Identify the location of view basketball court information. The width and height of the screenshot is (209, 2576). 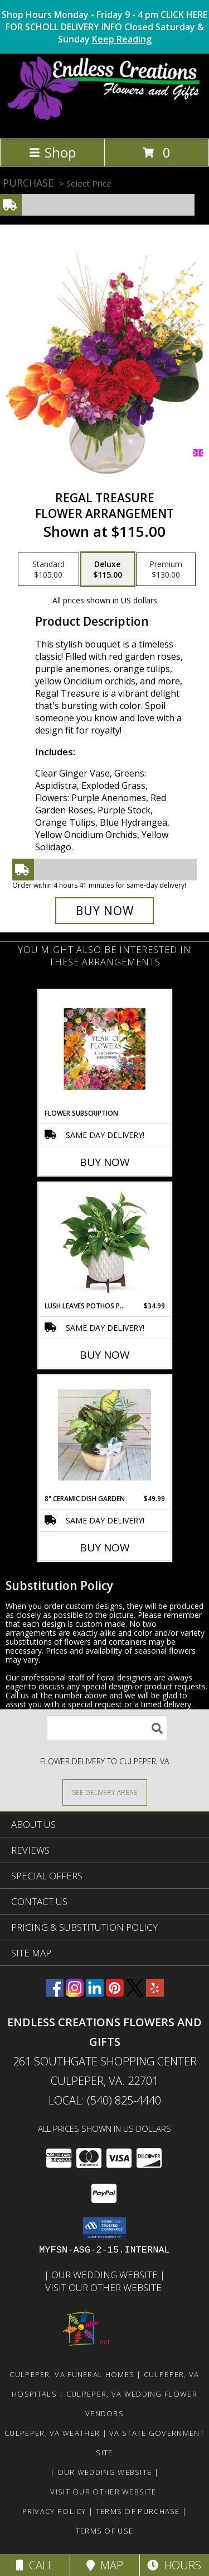
(198, 453).